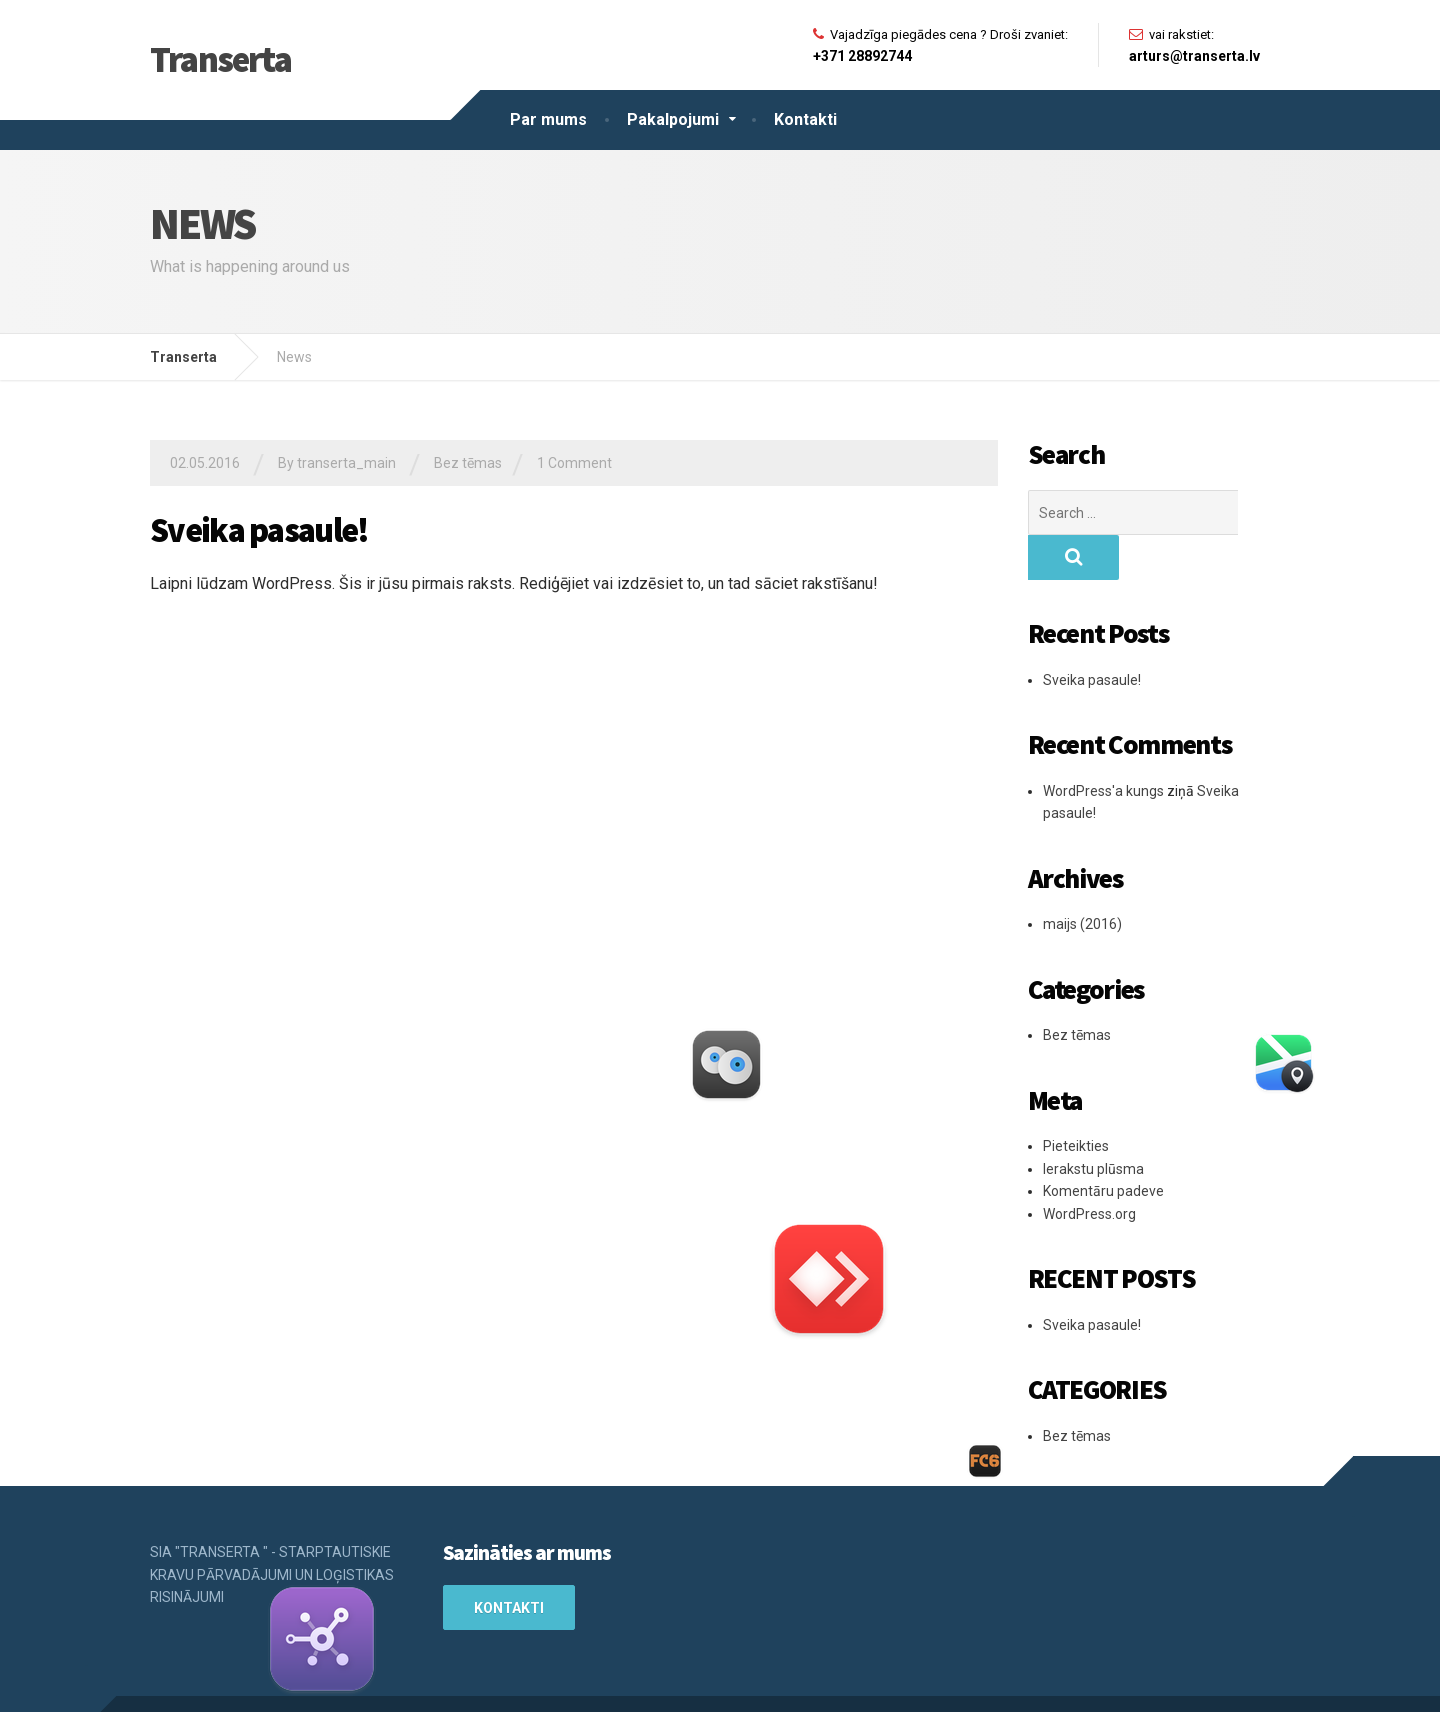 This screenshot has width=1440, height=1712. I want to click on open warpinator to share files between devices on the same network, so click(322, 1639).